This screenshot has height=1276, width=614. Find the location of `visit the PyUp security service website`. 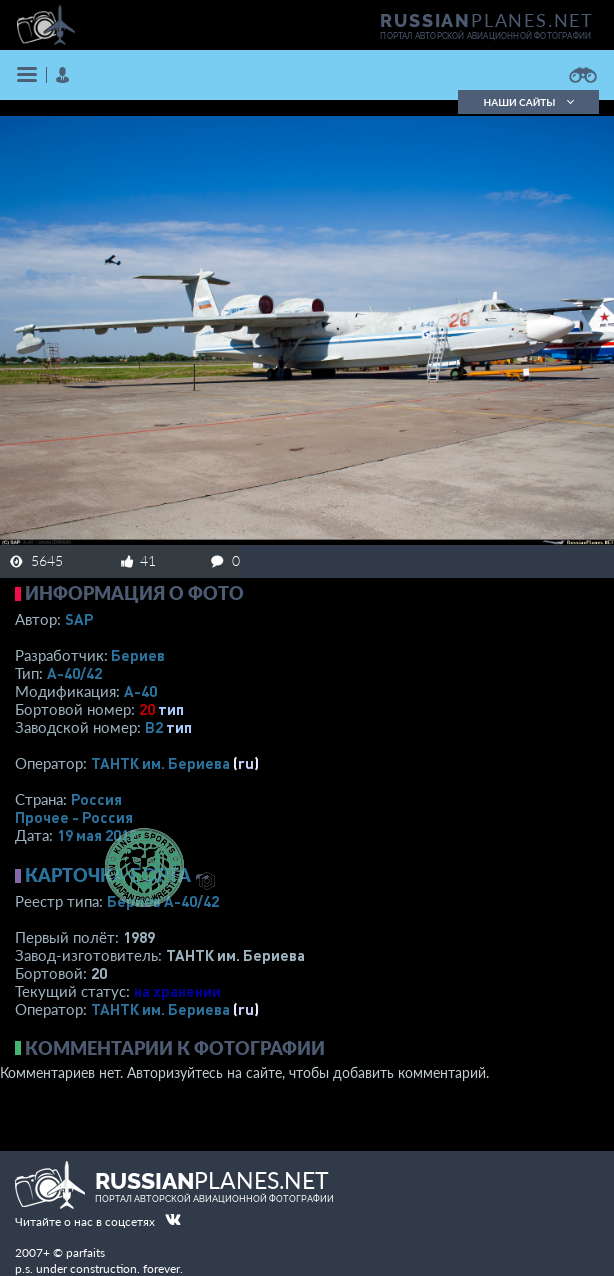

visit the PyUp security service website is located at coordinates (207, 881).